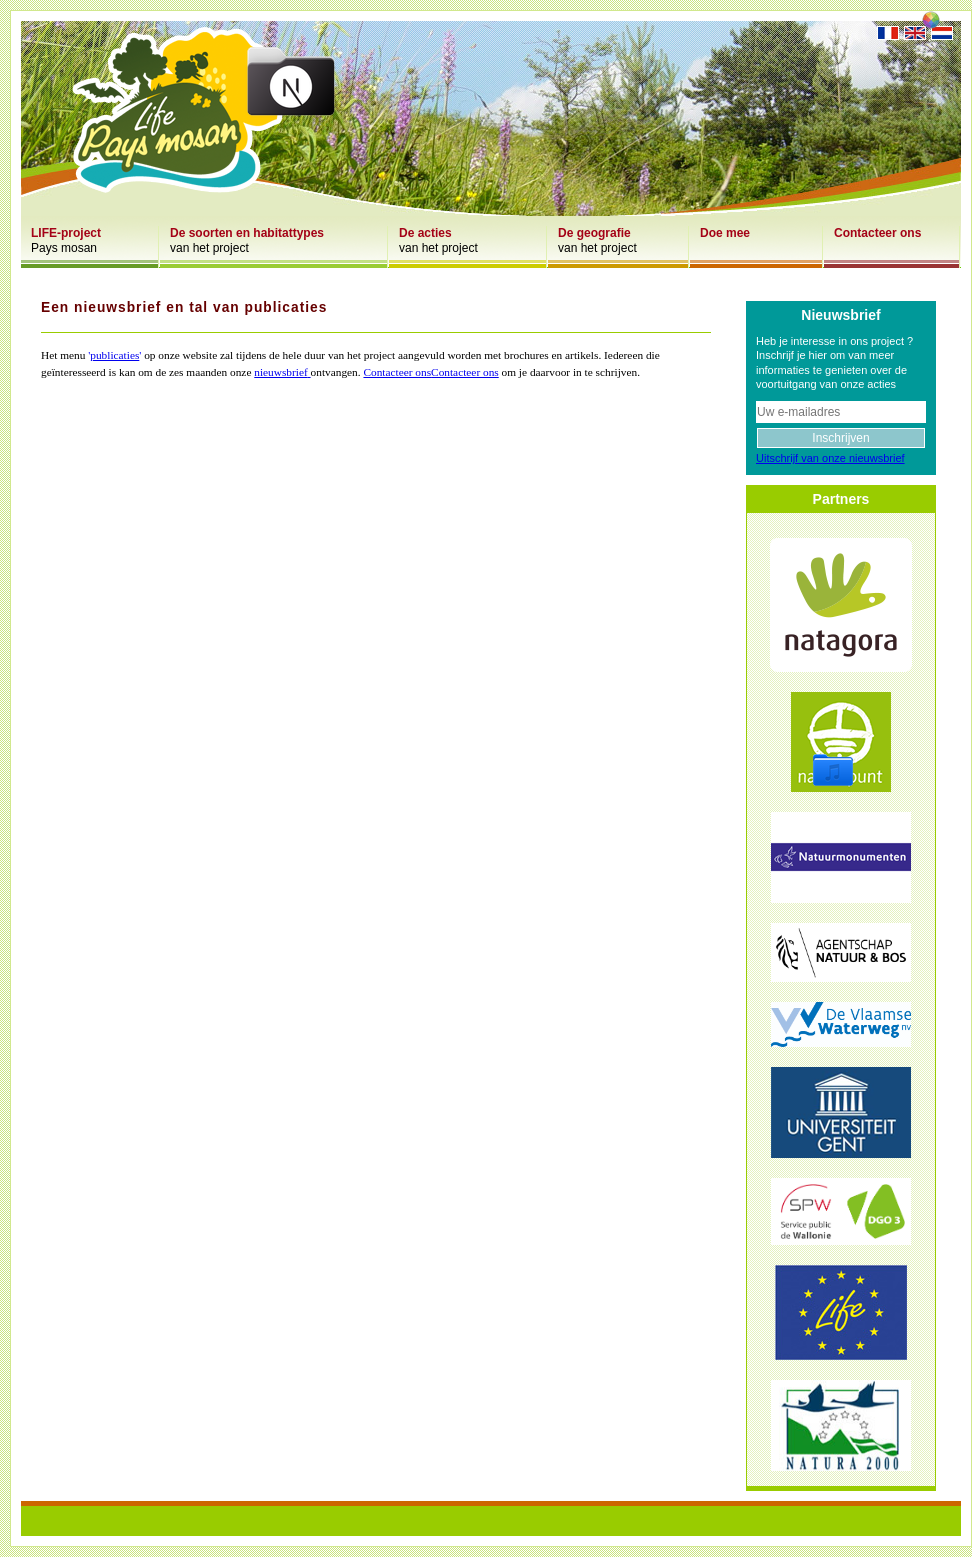 The image size is (972, 1557). What do you see at coordinates (931, 20) in the screenshot?
I see `open color picker or palette settings` at bounding box center [931, 20].